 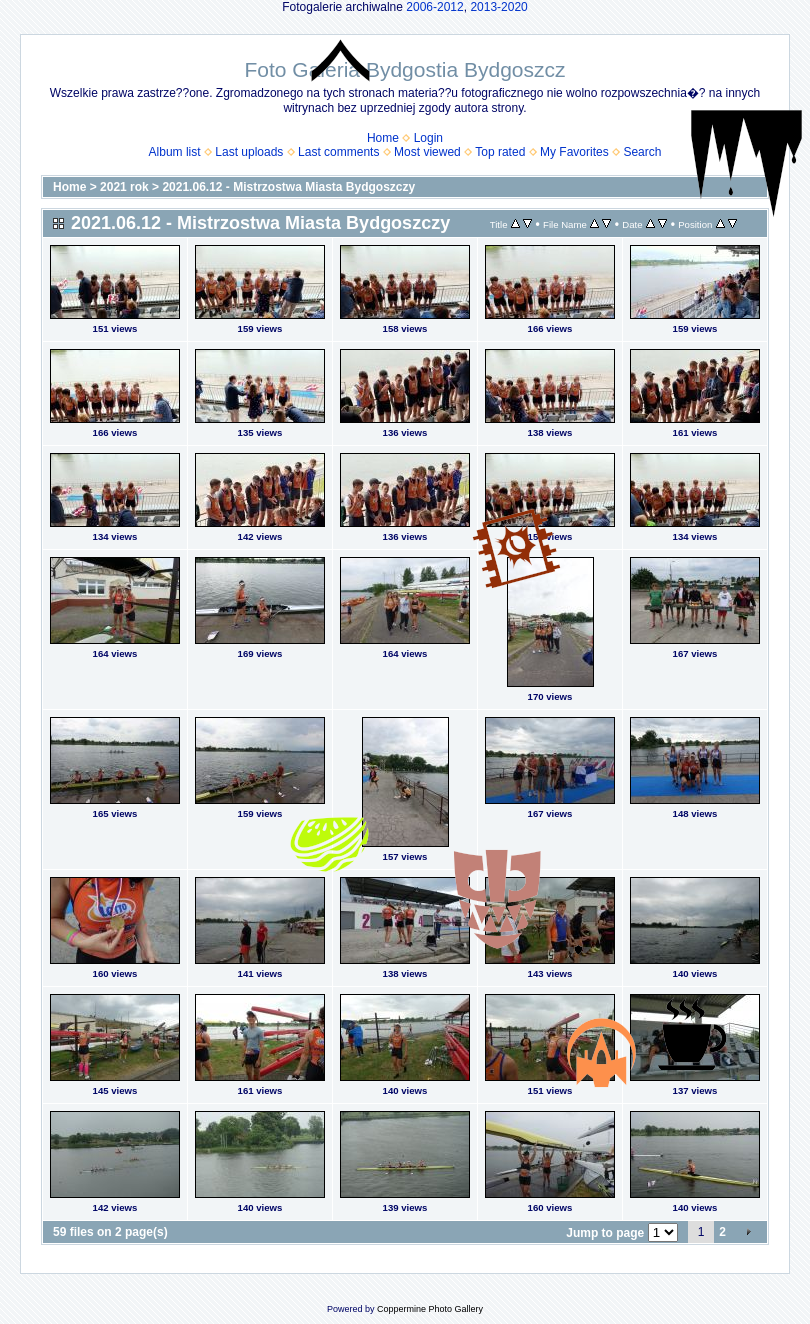 I want to click on indicates a cave or underground environment in a game, so click(x=746, y=165).